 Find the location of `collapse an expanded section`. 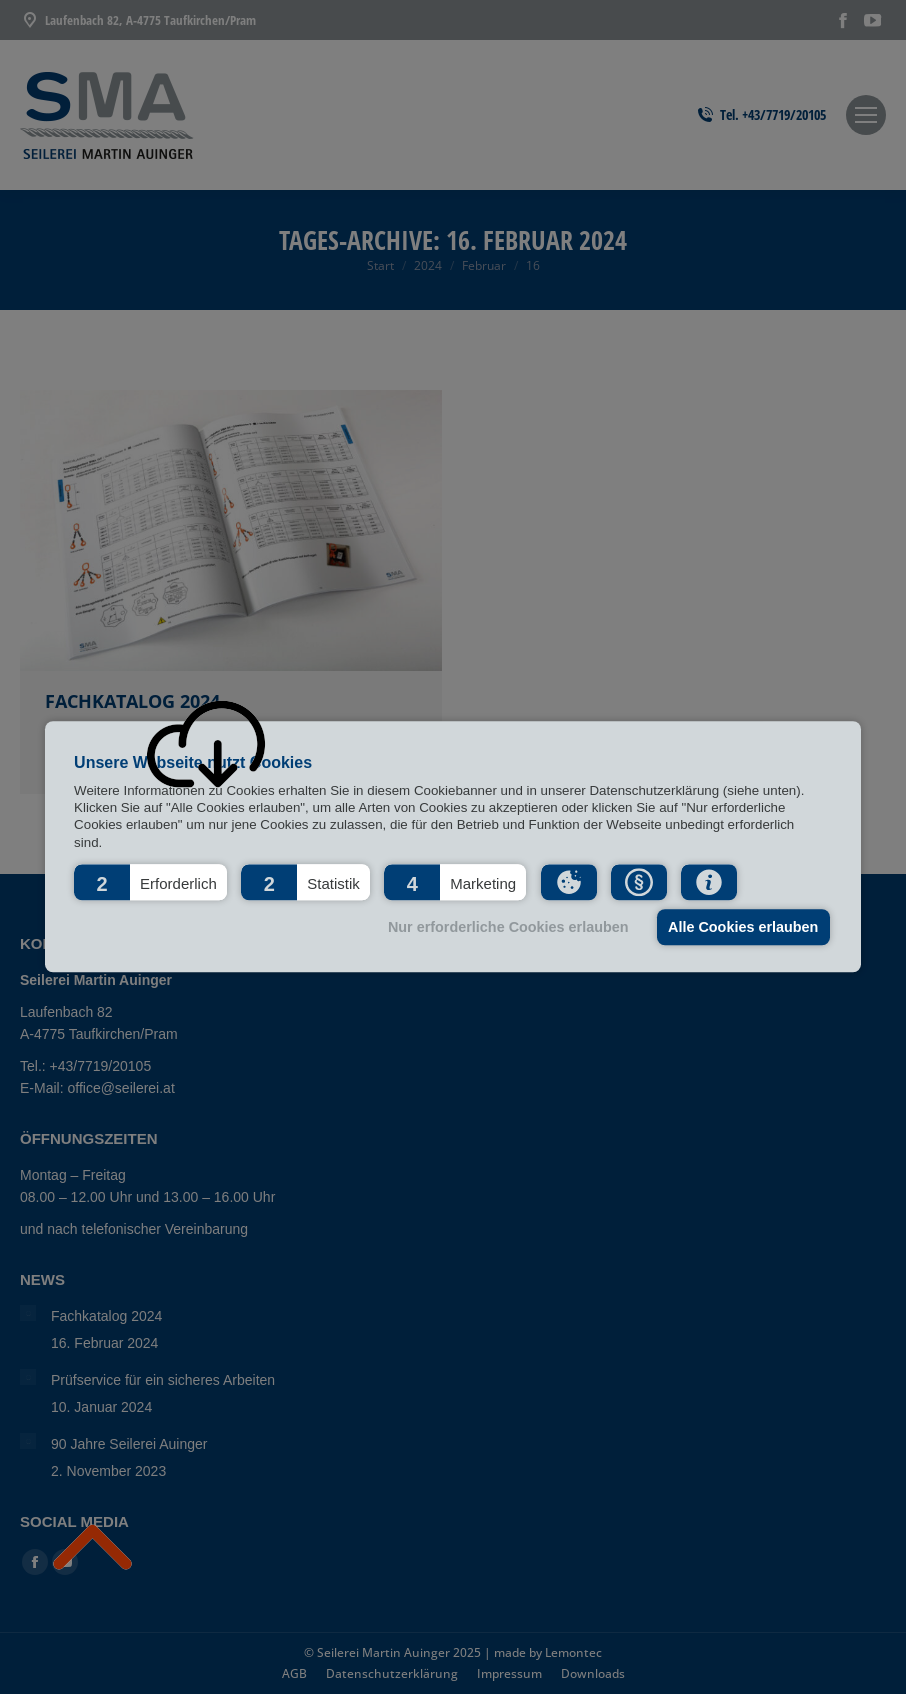

collapse an expanded section is located at coordinates (92, 1567).